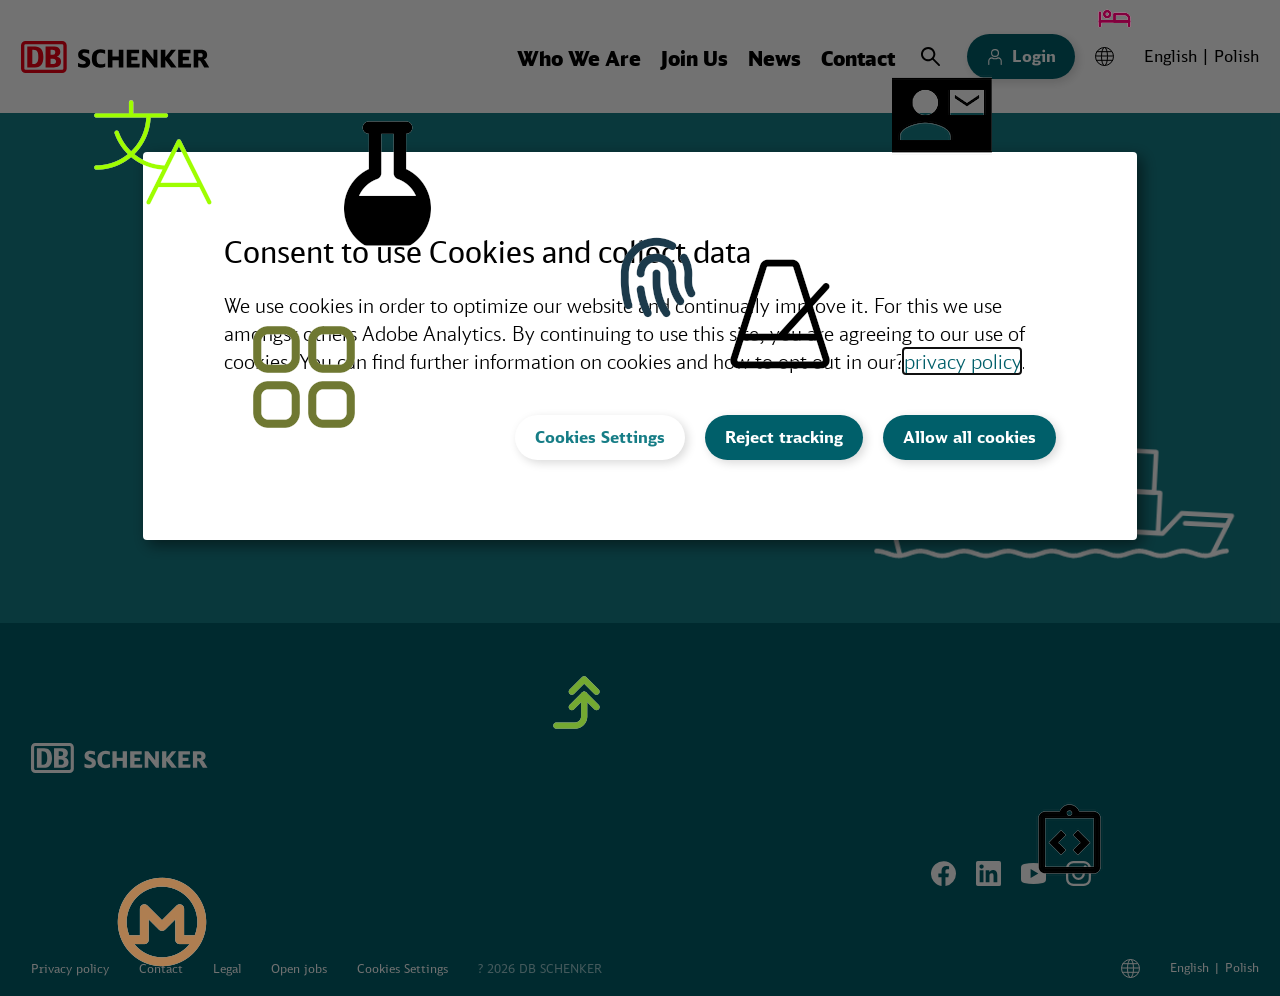 The height and width of the screenshot is (996, 1280). What do you see at coordinates (1069, 842) in the screenshot?
I see `view code integration instructions` at bounding box center [1069, 842].